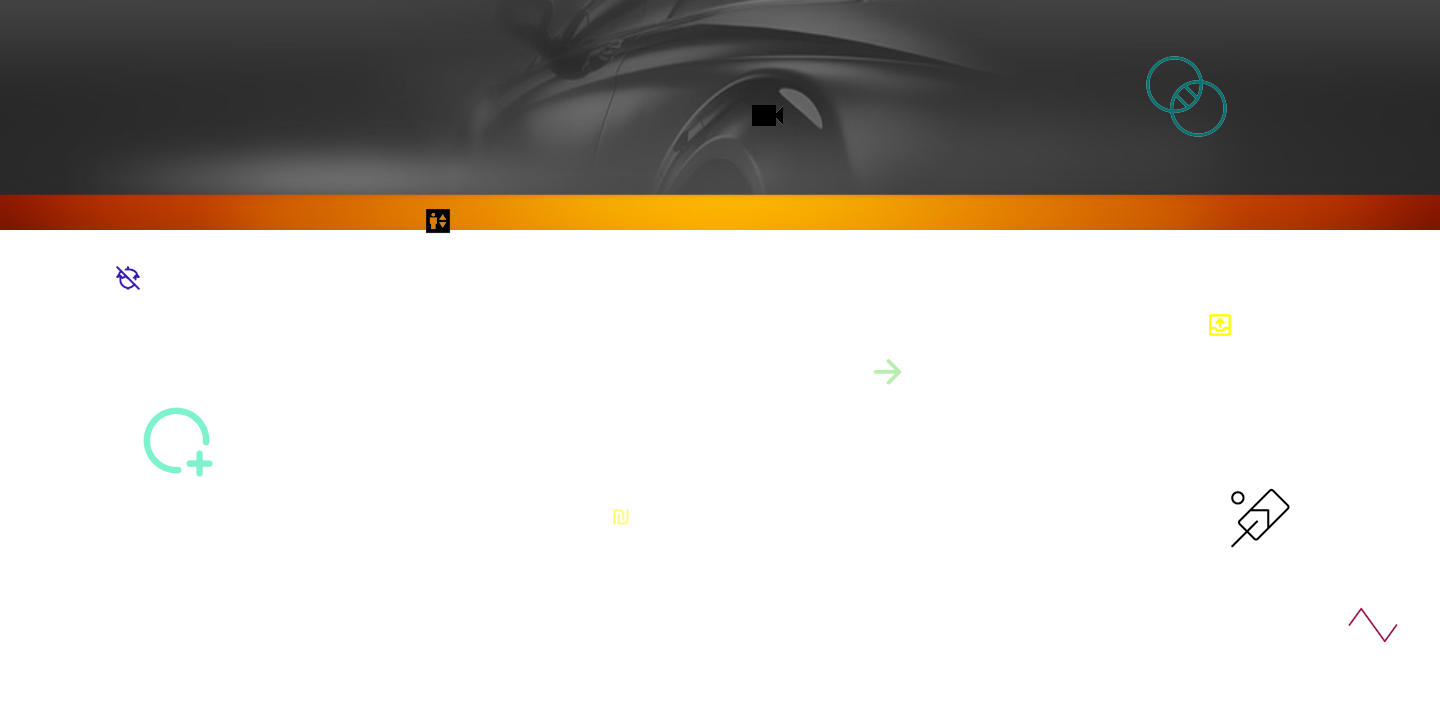 This screenshot has height=720, width=1440. I want to click on indicates nut-free or no nuts allowed, so click(128, 278).